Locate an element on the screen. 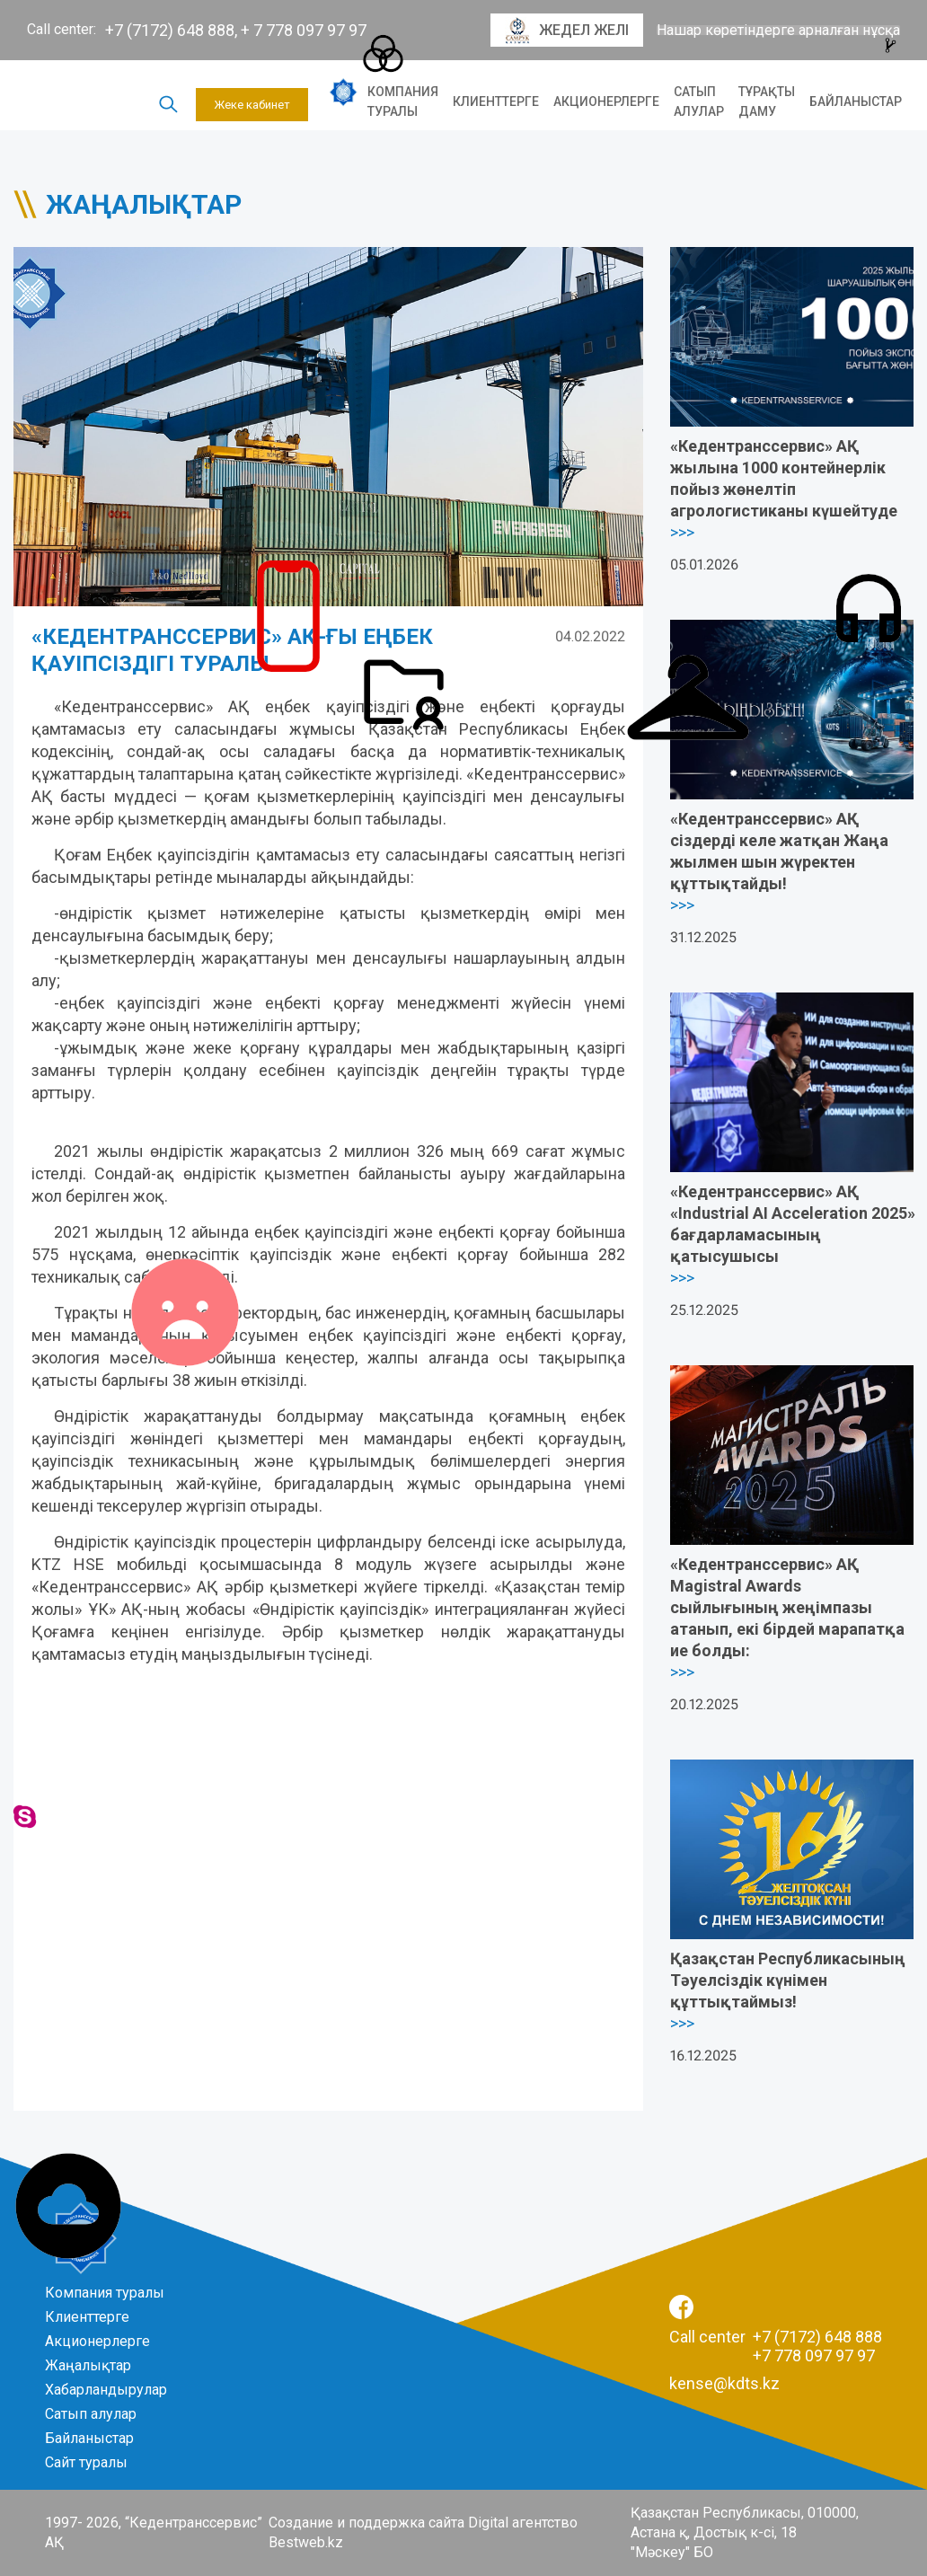  view repository branches is located at coordinates (890, 45).